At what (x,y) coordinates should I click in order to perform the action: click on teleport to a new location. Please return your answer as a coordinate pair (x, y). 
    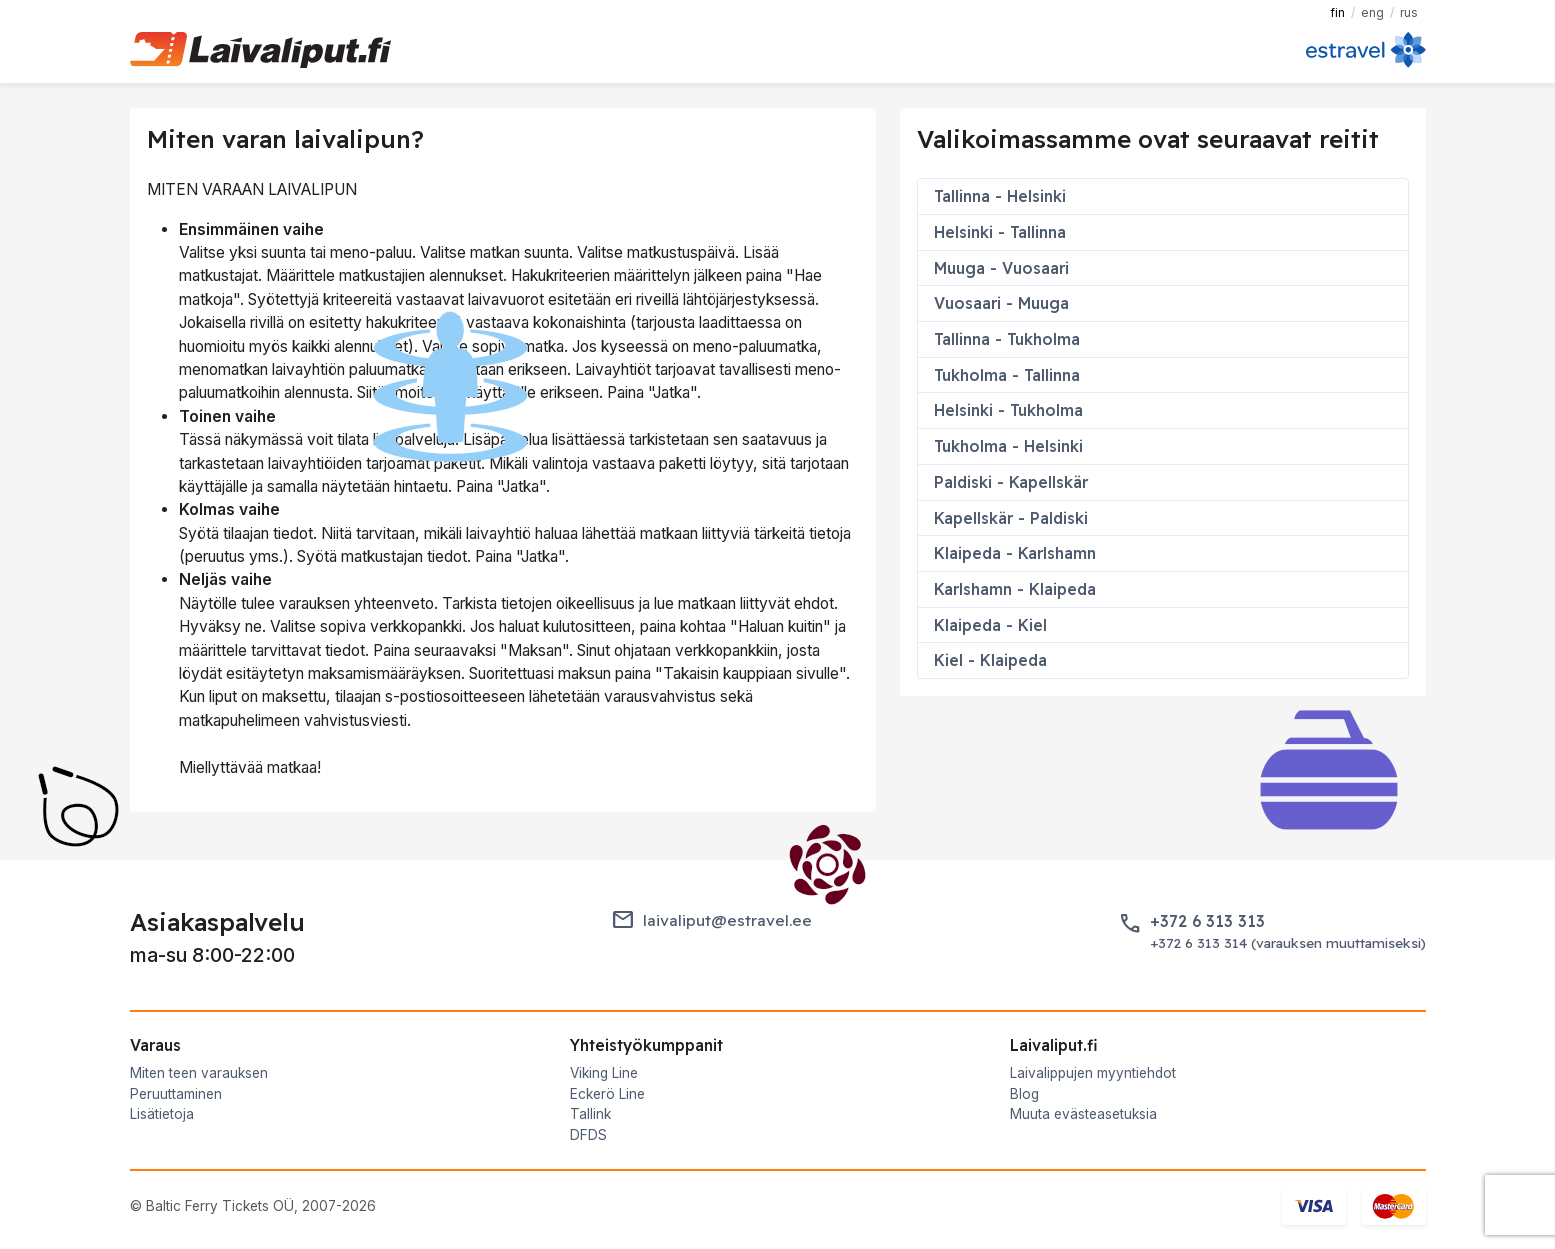
    Looking at the image, I should click on (451, 390).